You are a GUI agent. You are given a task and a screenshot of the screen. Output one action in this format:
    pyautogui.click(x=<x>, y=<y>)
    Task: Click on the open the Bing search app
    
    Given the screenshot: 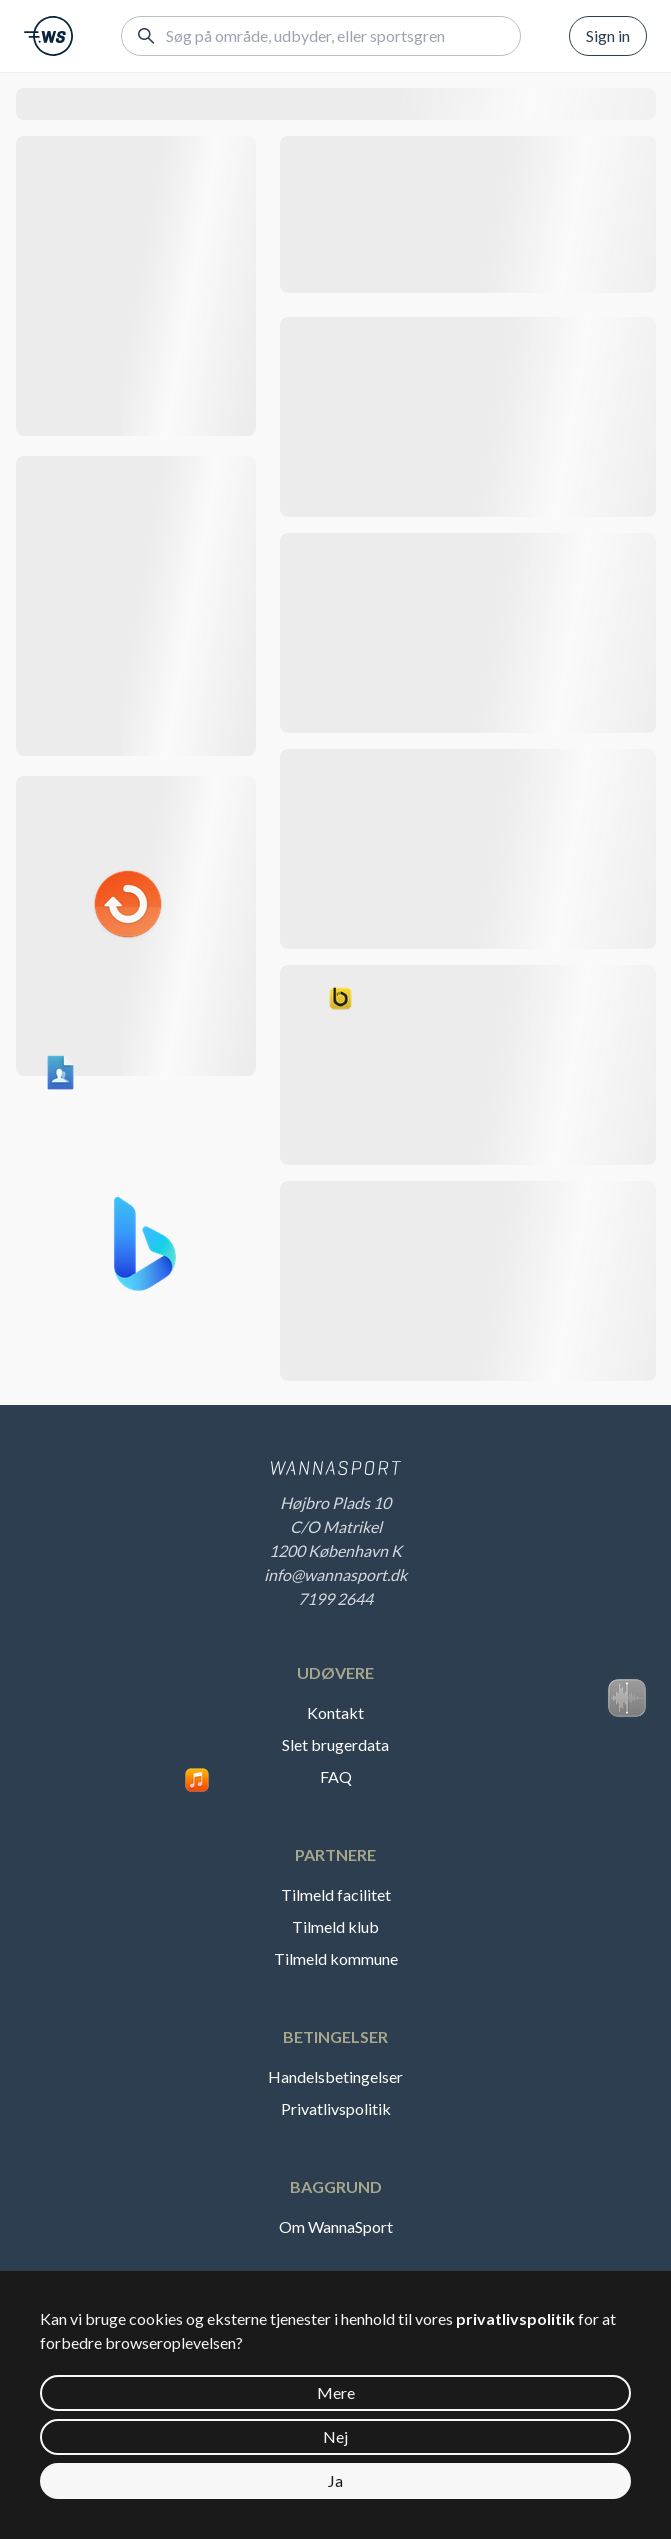 What is the action you would take?
    pyautogui.click(x=145, y=1244)
    